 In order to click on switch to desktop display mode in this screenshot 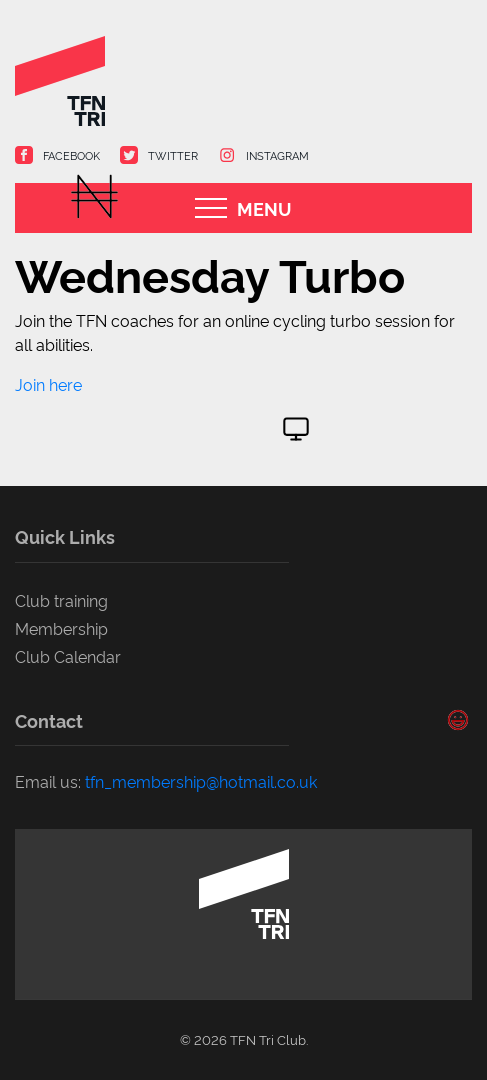, I will do `click(296, 429)`.